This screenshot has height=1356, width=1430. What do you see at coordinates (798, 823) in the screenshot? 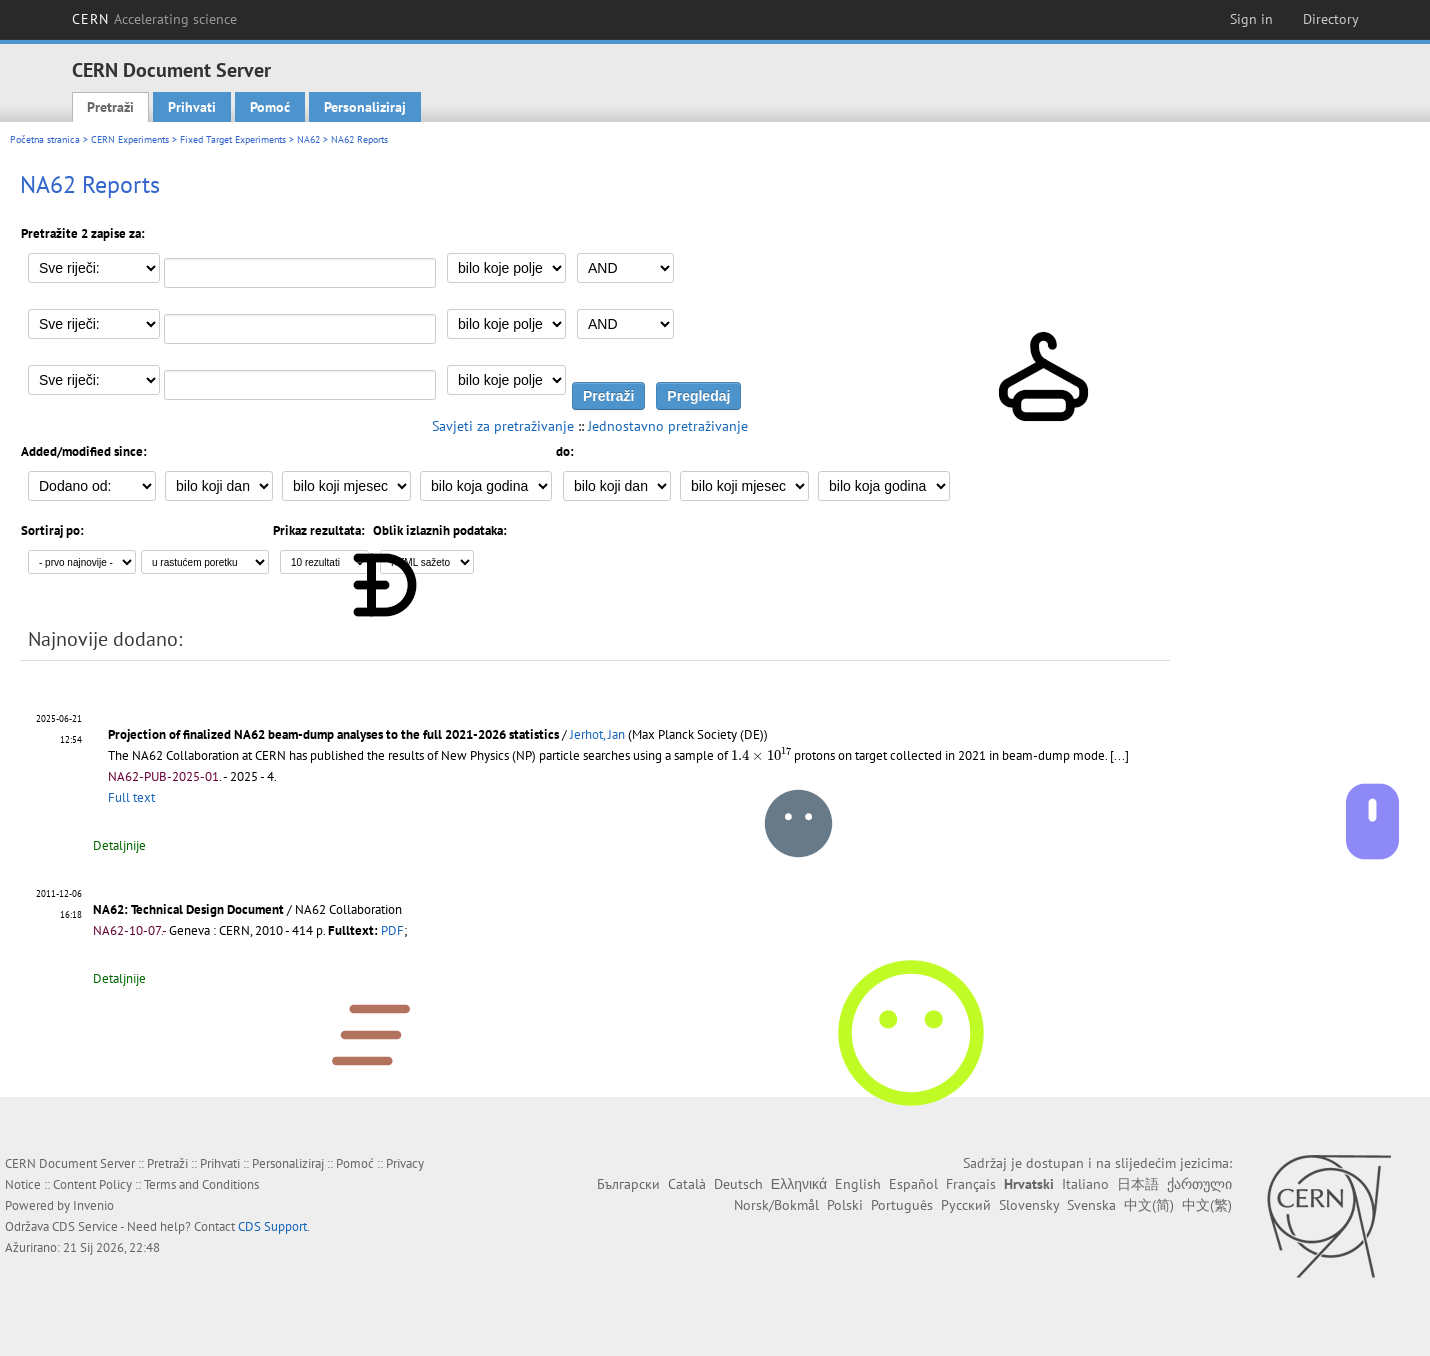
I see `indicates neutral feedback or rating` at bounding box center [798, 823].